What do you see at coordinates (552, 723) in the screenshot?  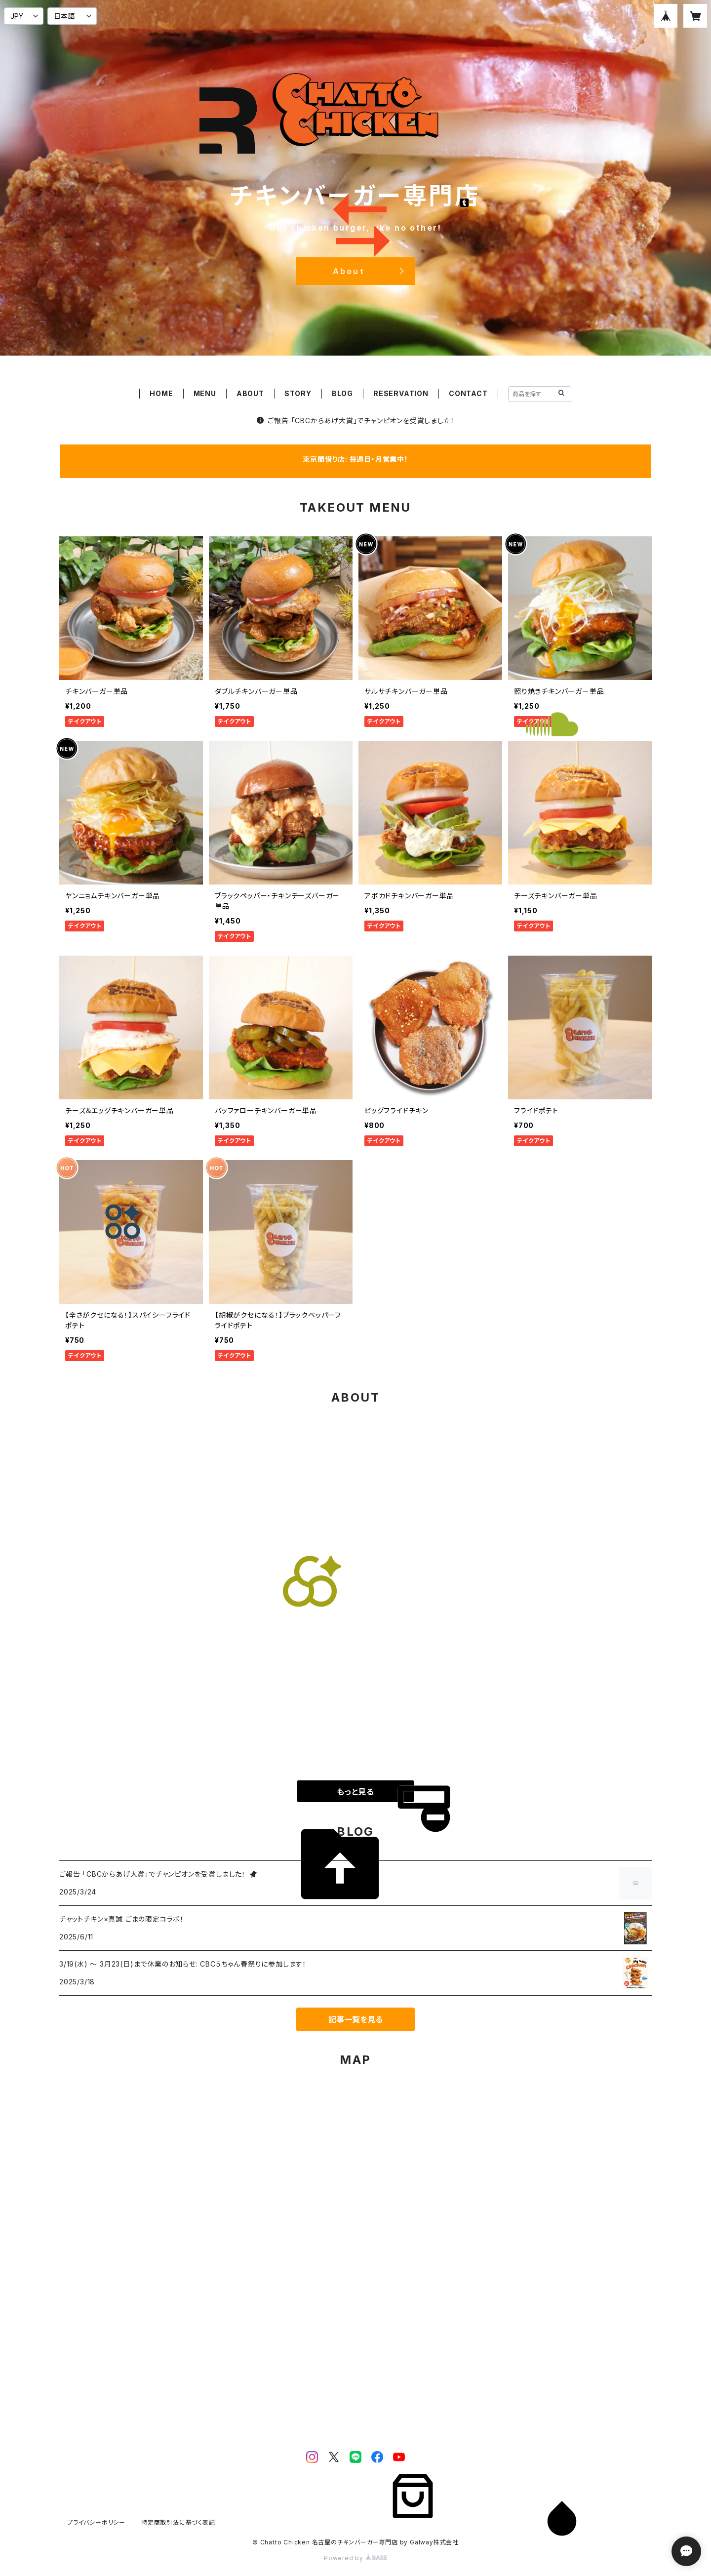 I see `open soundcloud app` at bounding box center [552, 723].